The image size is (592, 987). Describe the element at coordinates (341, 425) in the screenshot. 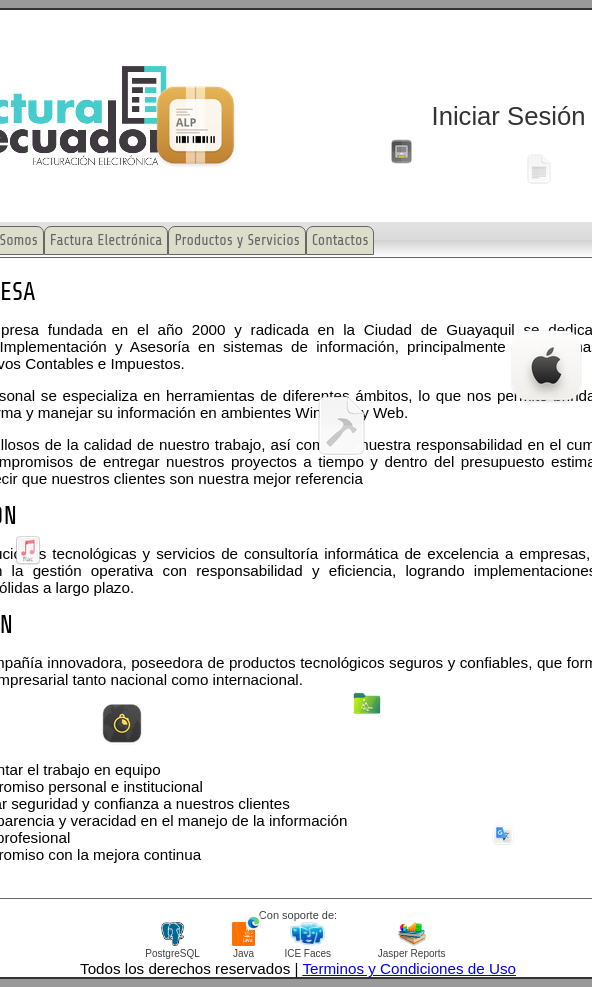

I see `makefile document for build automation` at that location.